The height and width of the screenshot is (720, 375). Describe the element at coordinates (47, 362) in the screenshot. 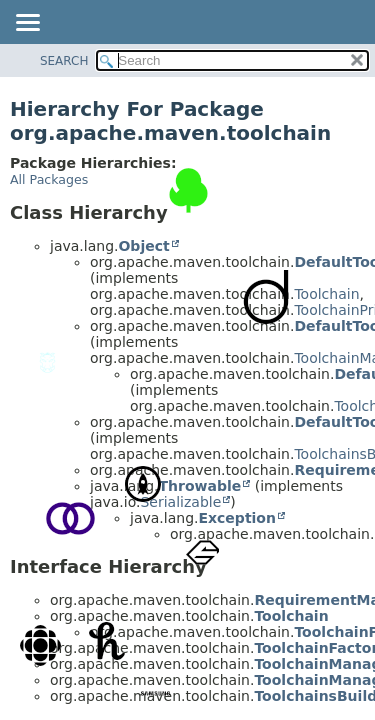

I see `grunt javascript task runner logo` at that location.